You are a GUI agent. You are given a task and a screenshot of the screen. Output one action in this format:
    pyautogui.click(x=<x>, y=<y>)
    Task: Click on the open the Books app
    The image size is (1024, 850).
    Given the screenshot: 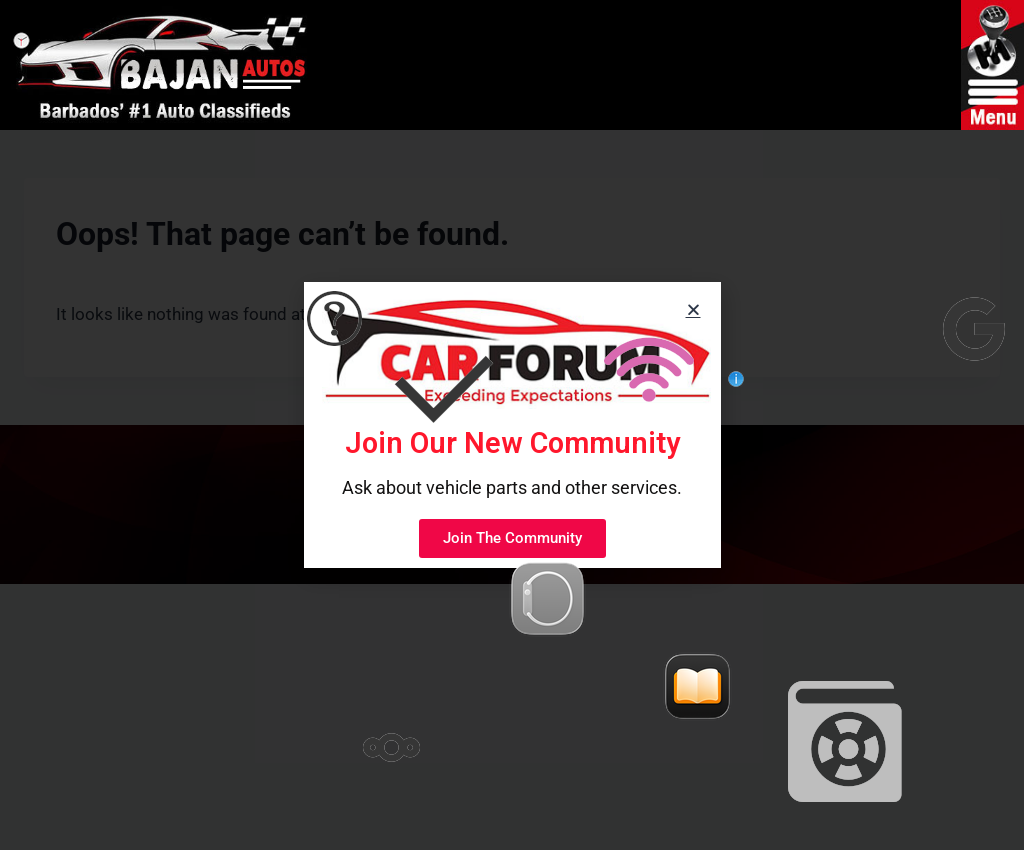 What is the action you would take?
    pyautogui.click(x=697, y=686)
    